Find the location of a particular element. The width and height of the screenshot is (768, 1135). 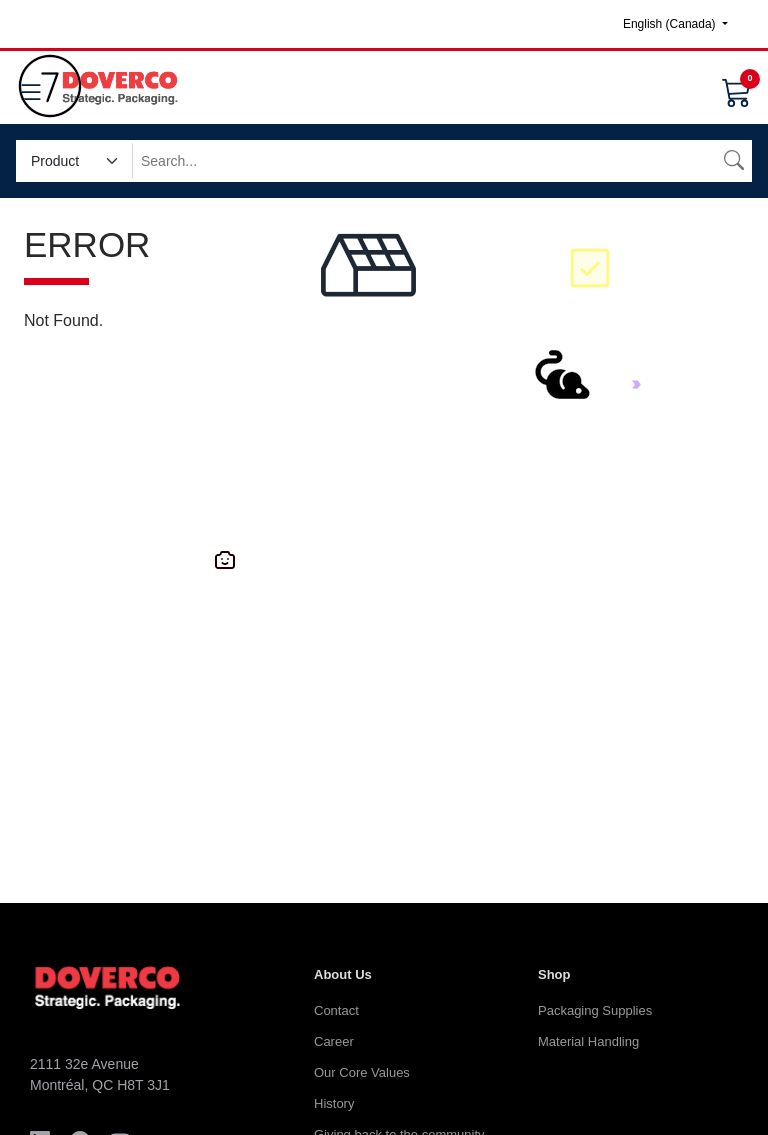

indicates step 7 in a multi-step process is located at coordinates (50, 86).